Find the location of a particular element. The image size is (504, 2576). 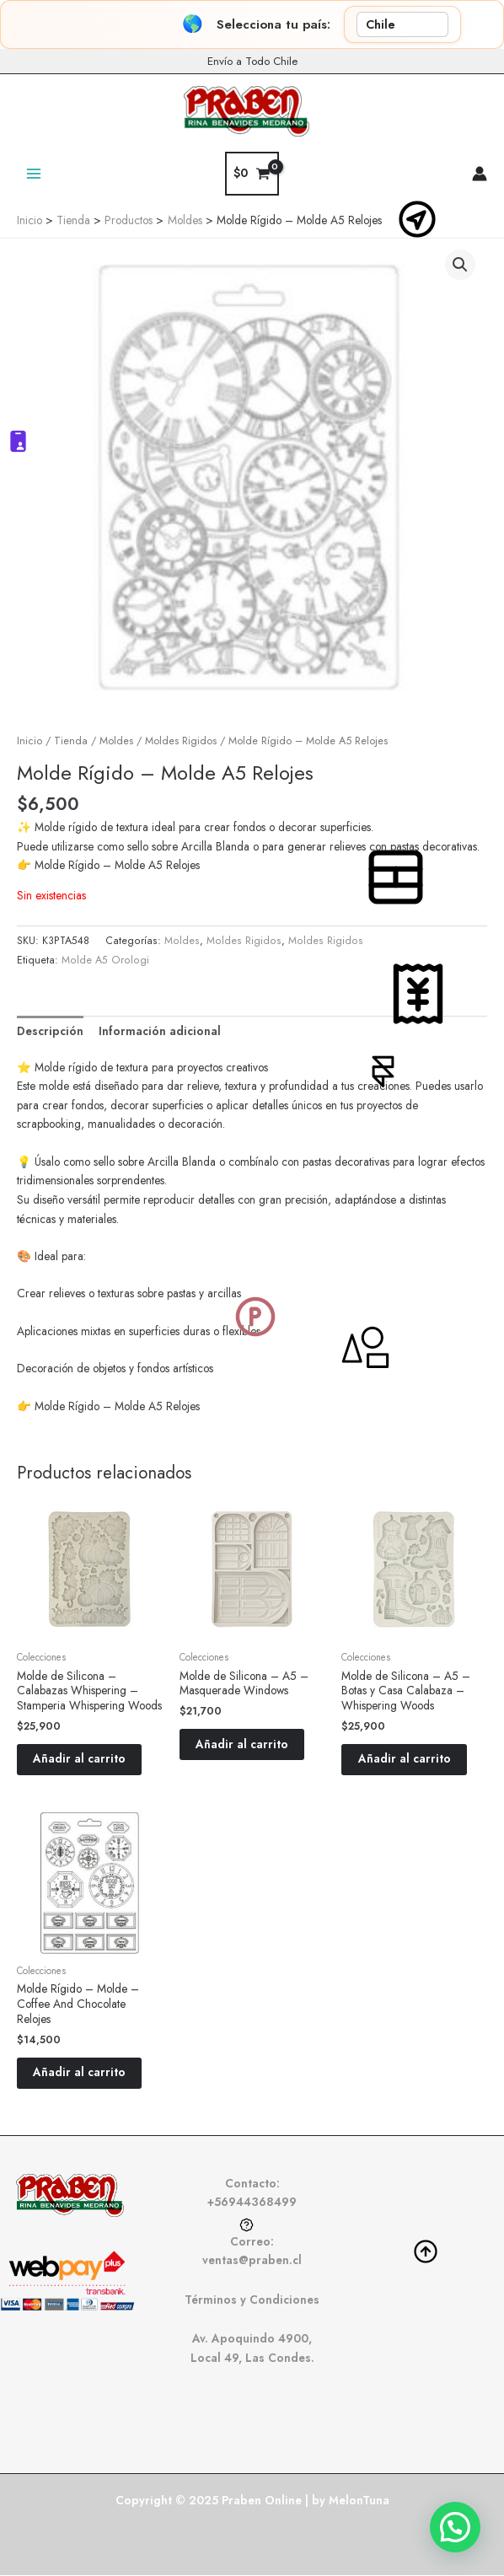

access current location services is located at coordinates (417, 219).